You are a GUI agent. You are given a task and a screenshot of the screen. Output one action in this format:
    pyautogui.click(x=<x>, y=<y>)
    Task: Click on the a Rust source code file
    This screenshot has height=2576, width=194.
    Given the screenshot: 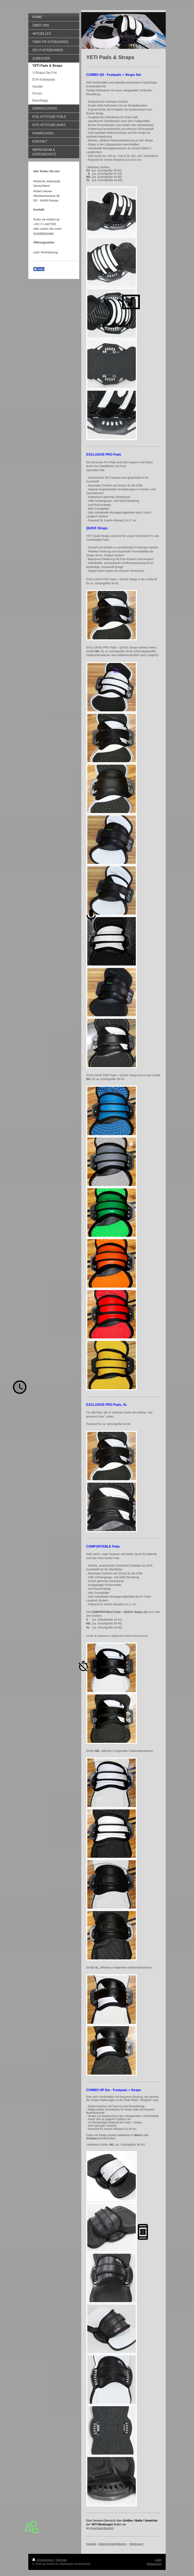 What is the action you would take?
    pyautogui.click(x=116, y=671)
    